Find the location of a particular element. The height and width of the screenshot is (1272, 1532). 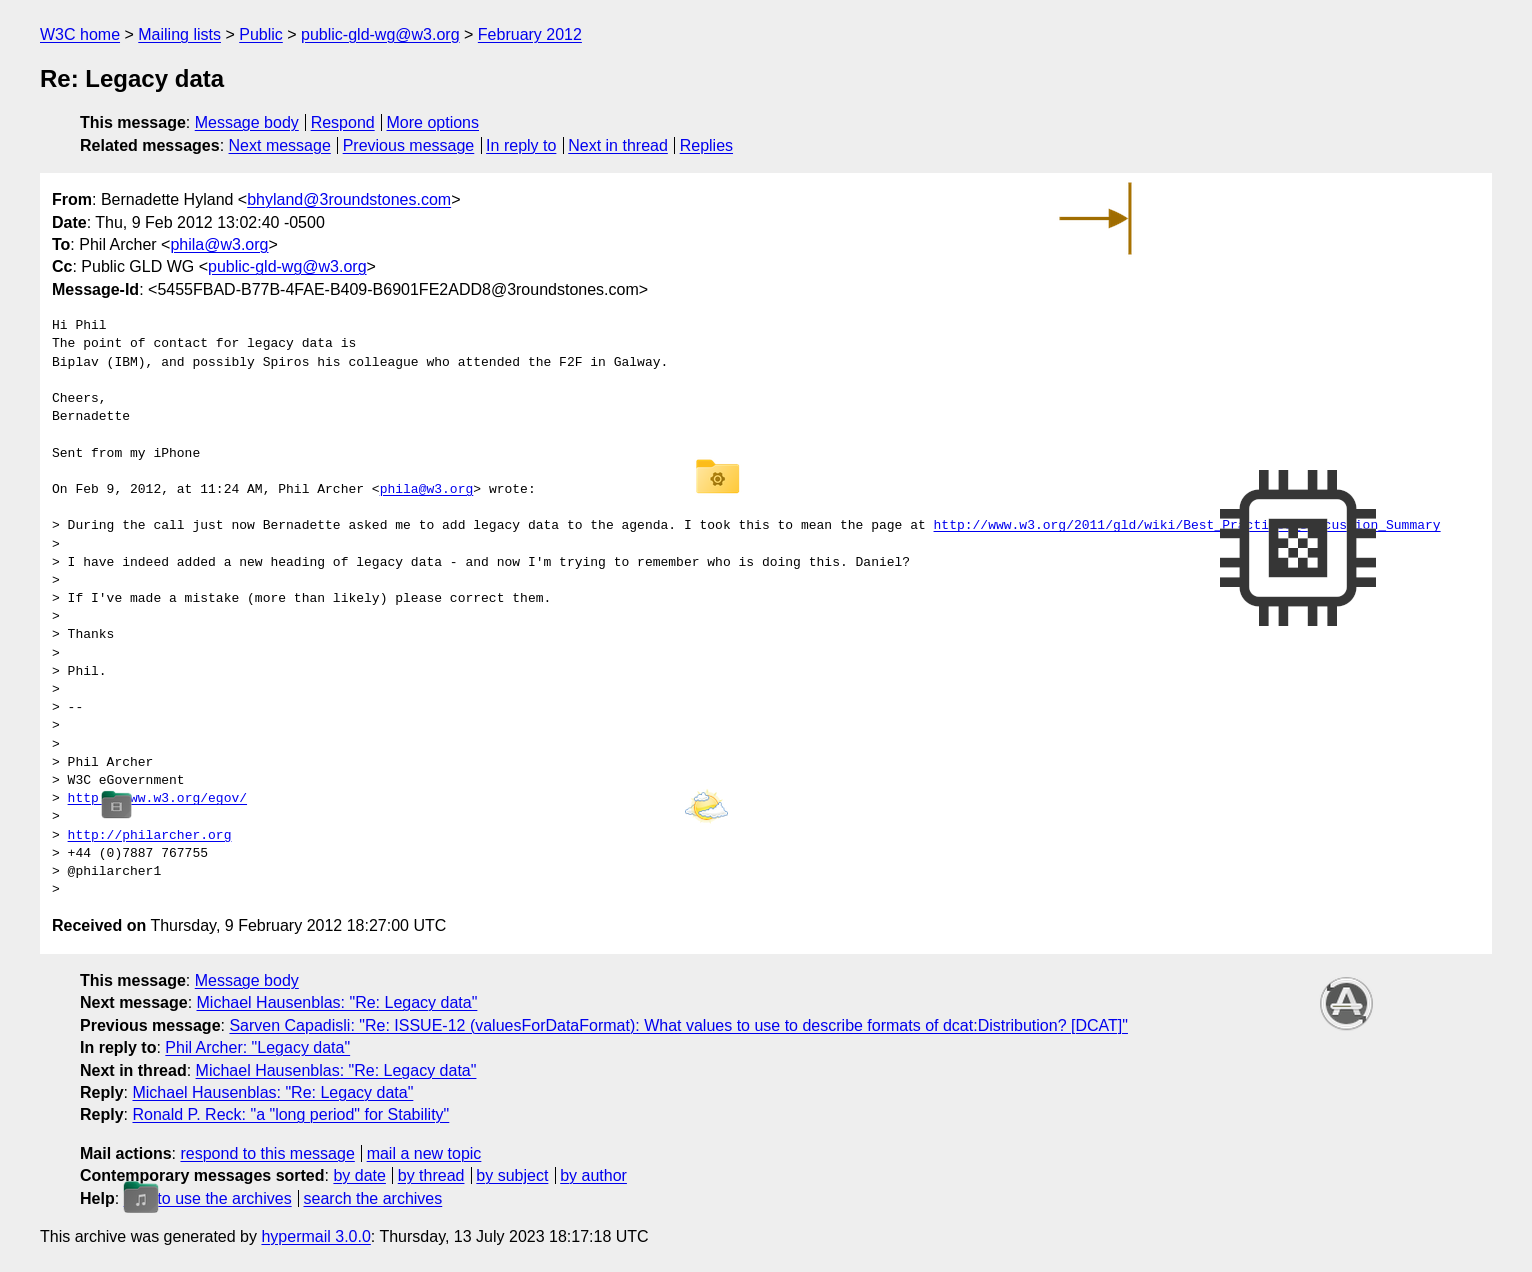

open folder settings or configuration options is located at coordinates (717, 477).